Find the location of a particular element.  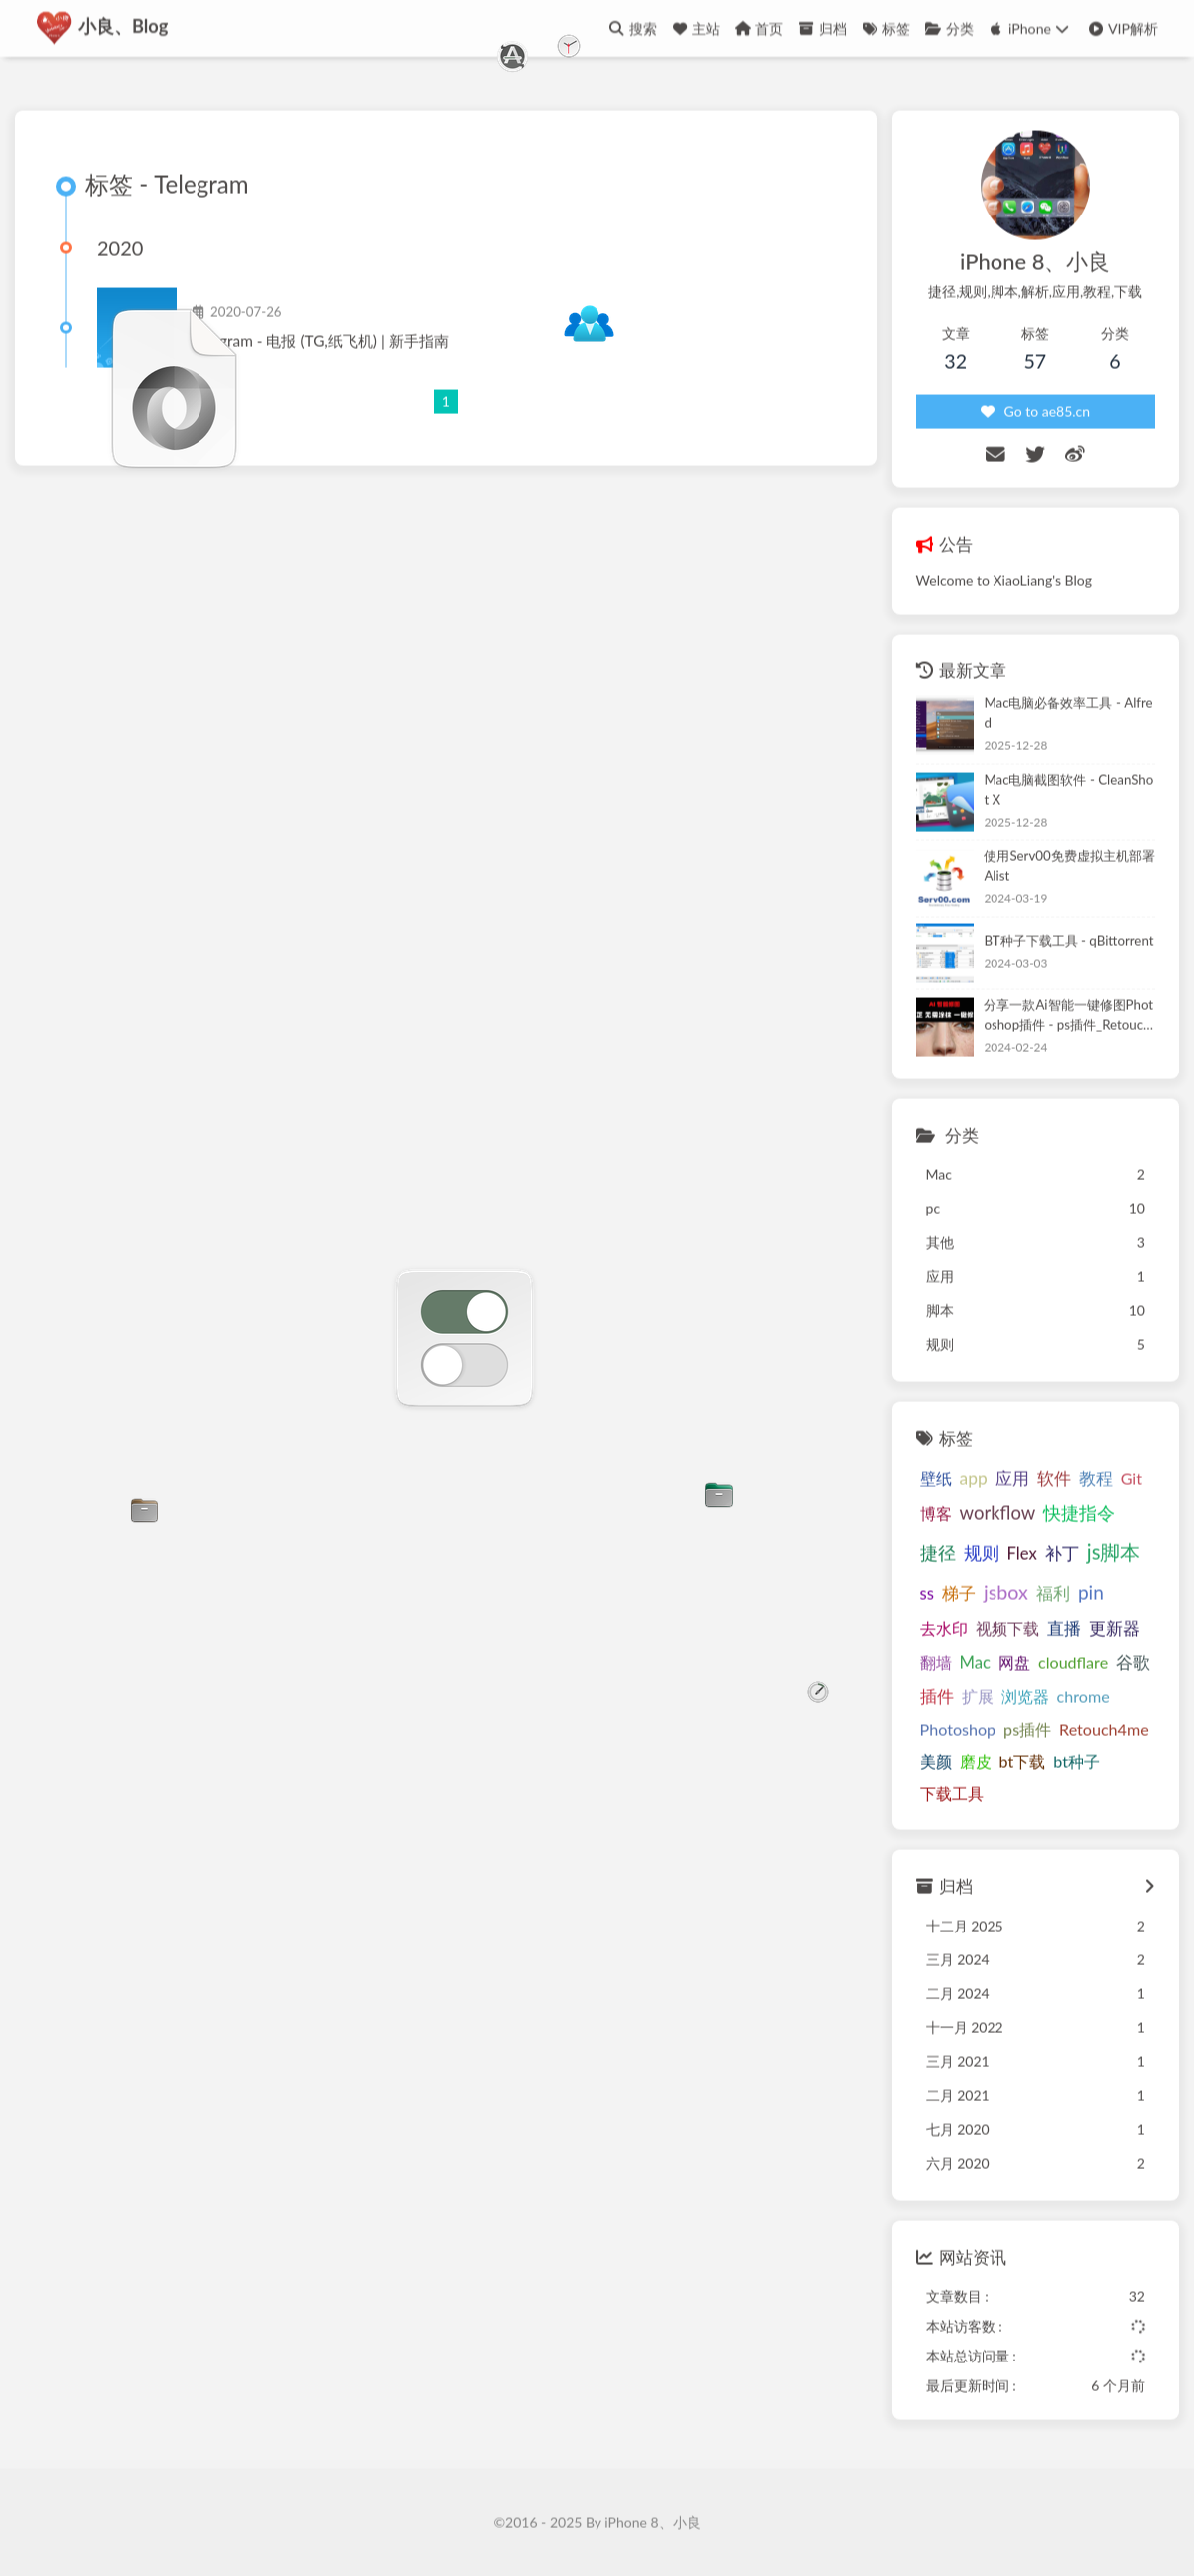

open the community app is located at coordinates (589, 323).